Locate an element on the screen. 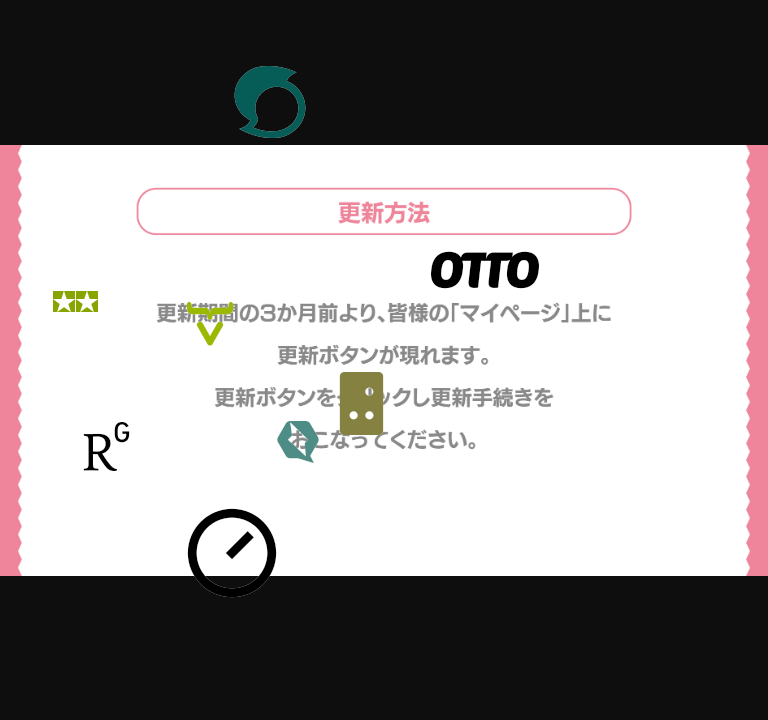 This screenshot has width=768, height=720. qwik framework logo is located at coordinates (298, 442).